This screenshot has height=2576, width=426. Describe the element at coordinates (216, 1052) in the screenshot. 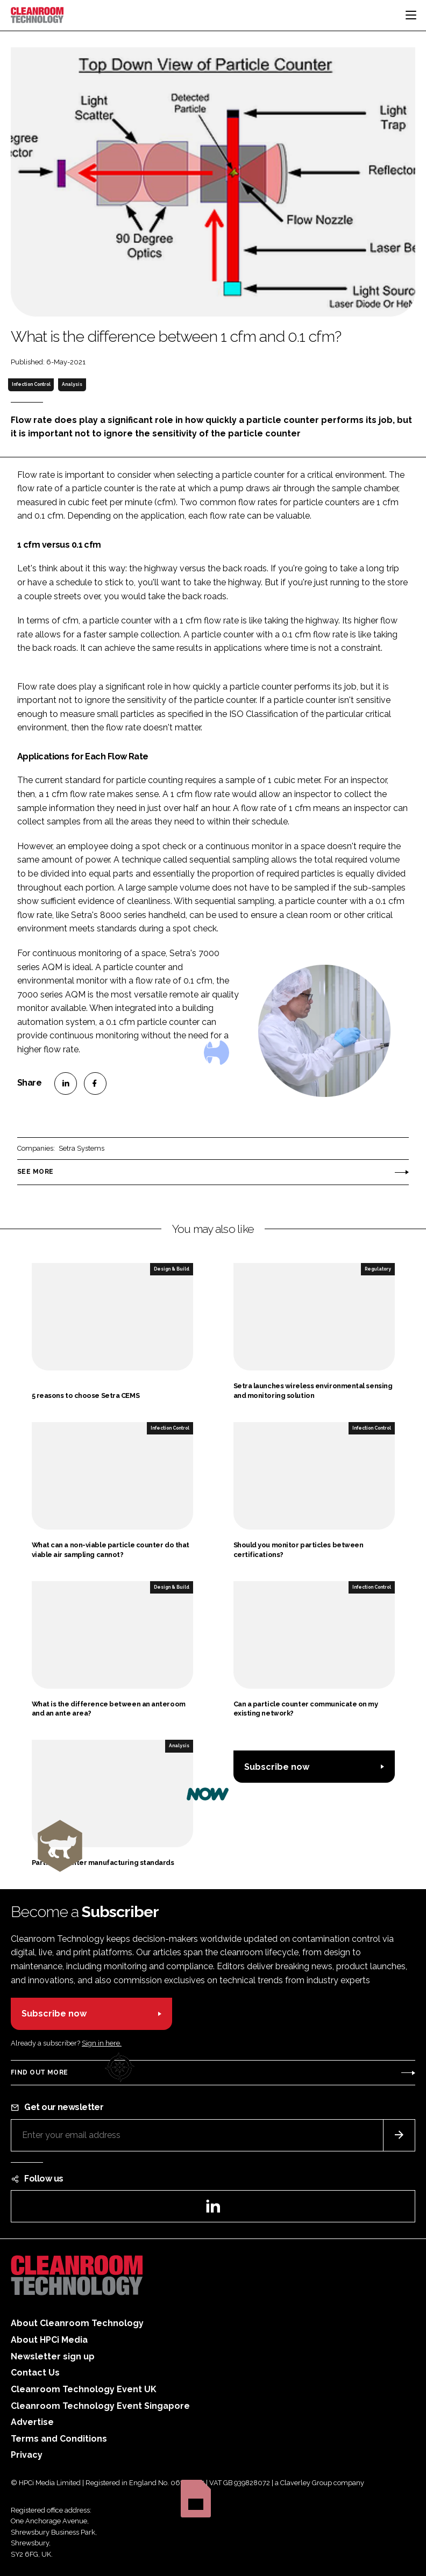

I see `havells brand logo` at that location.